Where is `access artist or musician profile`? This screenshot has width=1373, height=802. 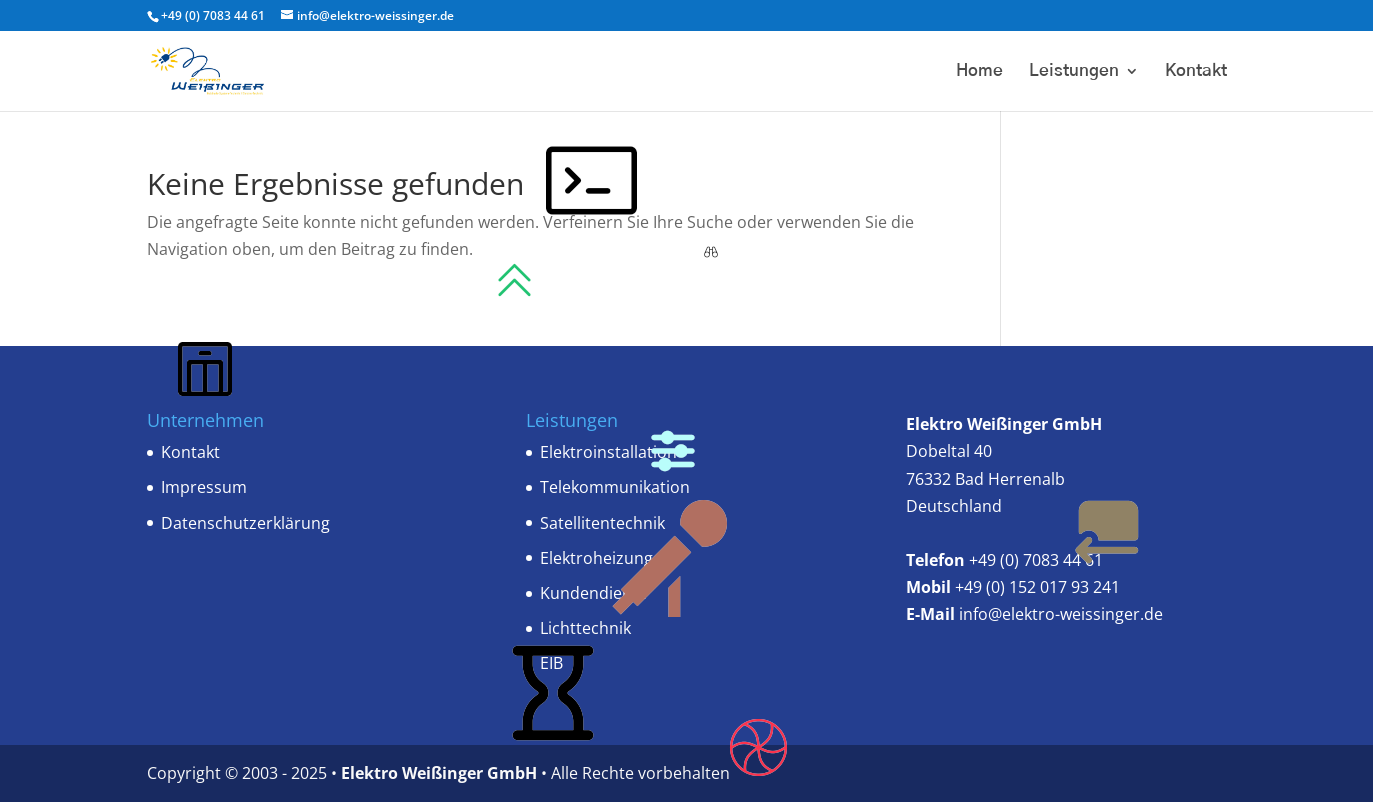
access artist or musician profile is located at coordinates (668, 558).